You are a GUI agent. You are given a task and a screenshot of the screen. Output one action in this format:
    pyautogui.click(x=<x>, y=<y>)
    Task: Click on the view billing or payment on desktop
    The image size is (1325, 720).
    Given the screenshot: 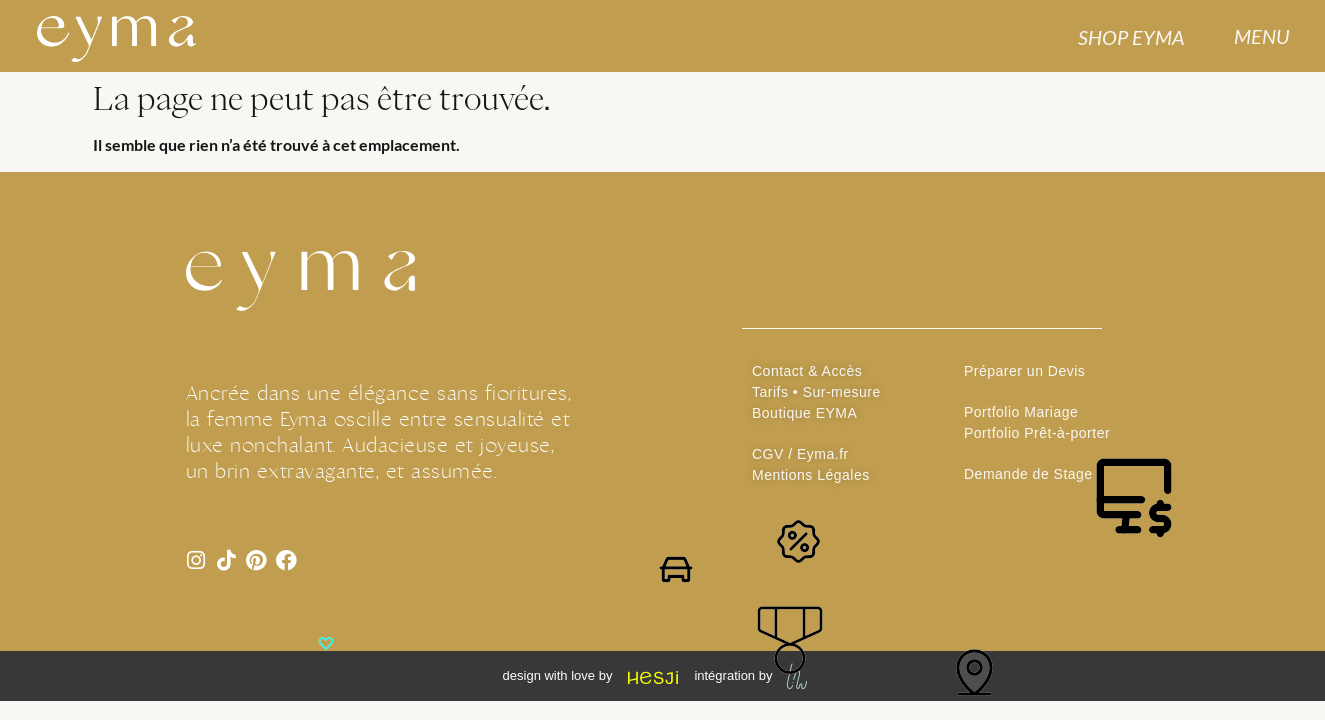 What is the action you would take?
    pyautogui.click(x=1134, y=496)
    